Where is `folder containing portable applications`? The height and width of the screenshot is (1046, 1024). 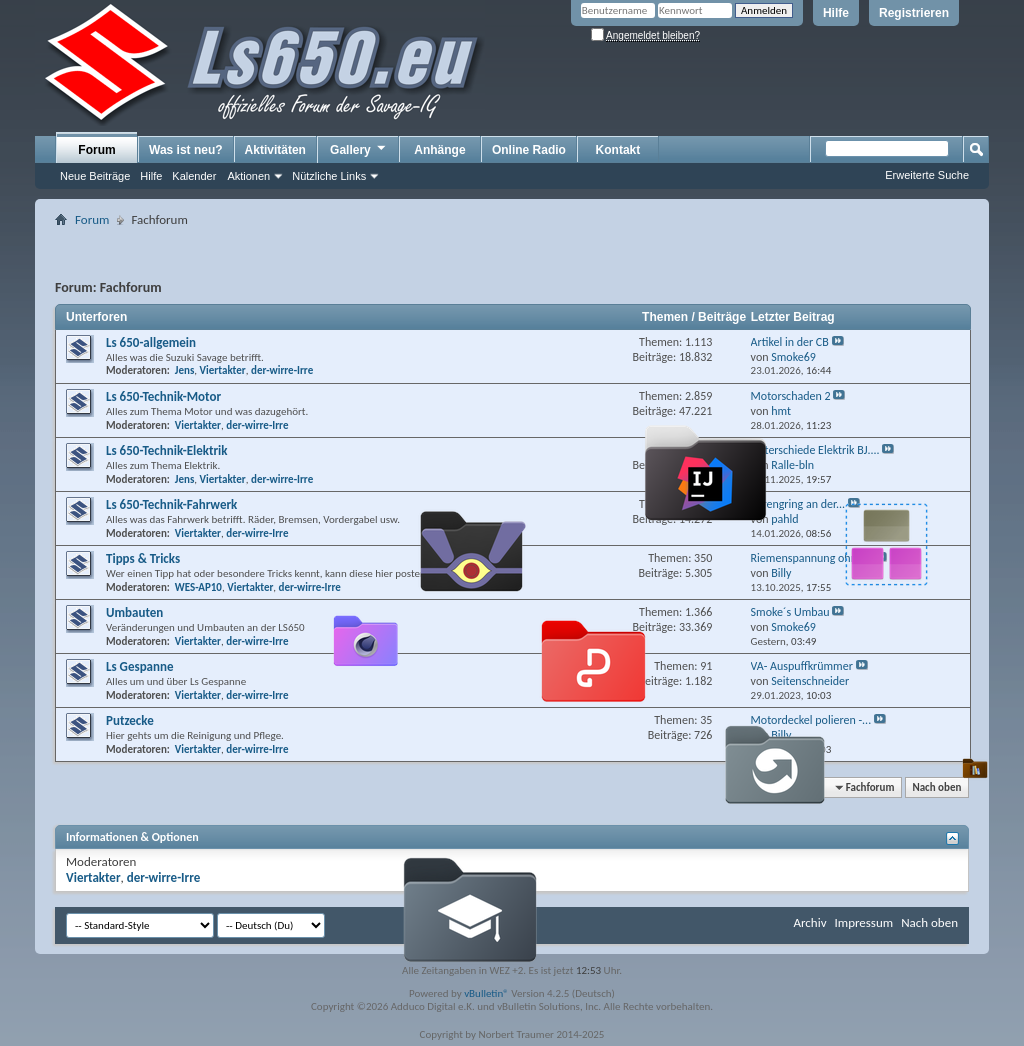
folder containing portable applications is located at coordinates (774, 767).